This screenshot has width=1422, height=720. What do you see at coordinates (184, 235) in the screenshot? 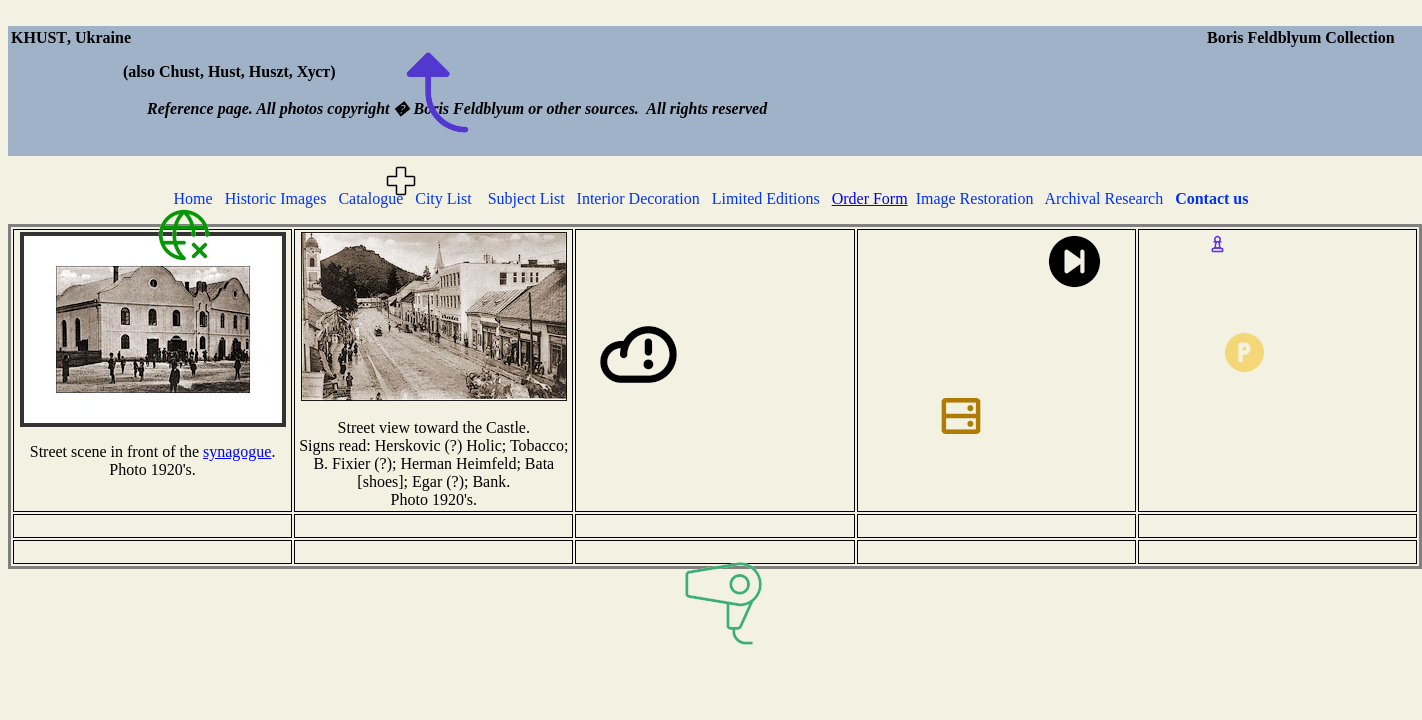
I see `no internet connection` at bounding box center [184, 235].